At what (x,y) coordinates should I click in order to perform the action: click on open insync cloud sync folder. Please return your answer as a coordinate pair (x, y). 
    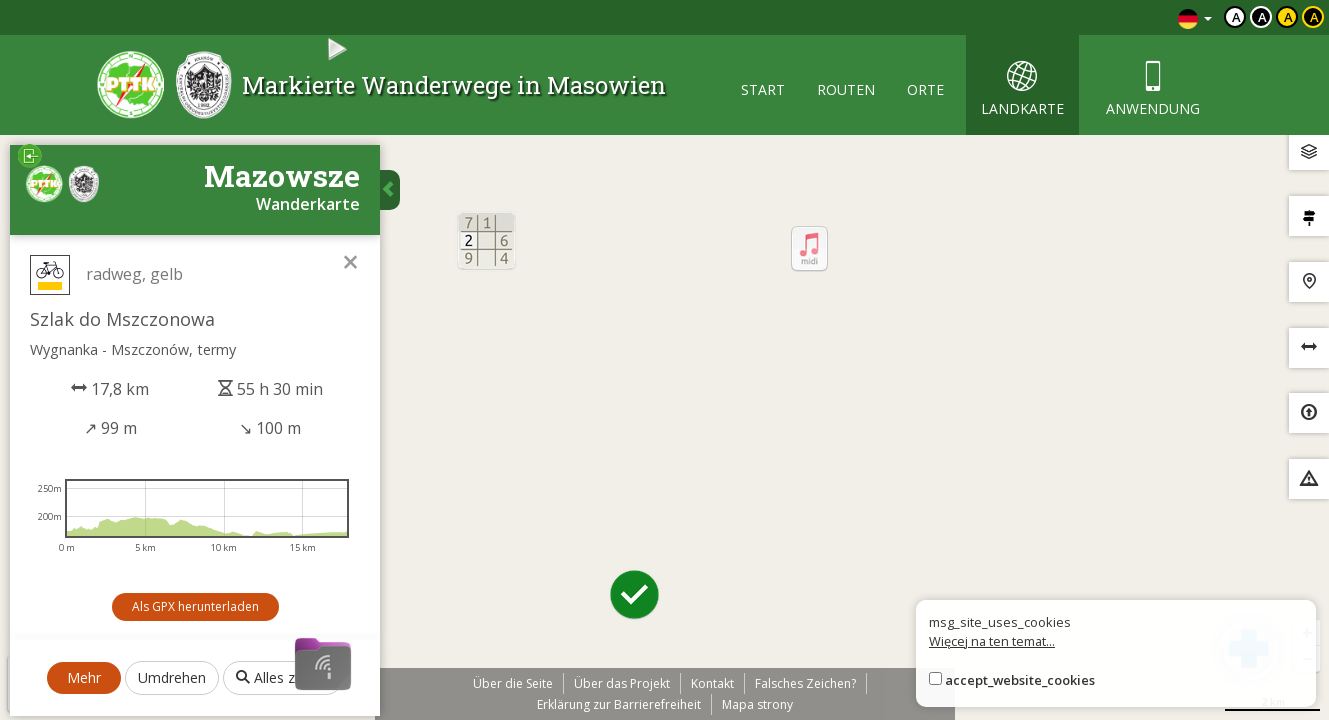
    Looking at the image, I should click on (323, 664).